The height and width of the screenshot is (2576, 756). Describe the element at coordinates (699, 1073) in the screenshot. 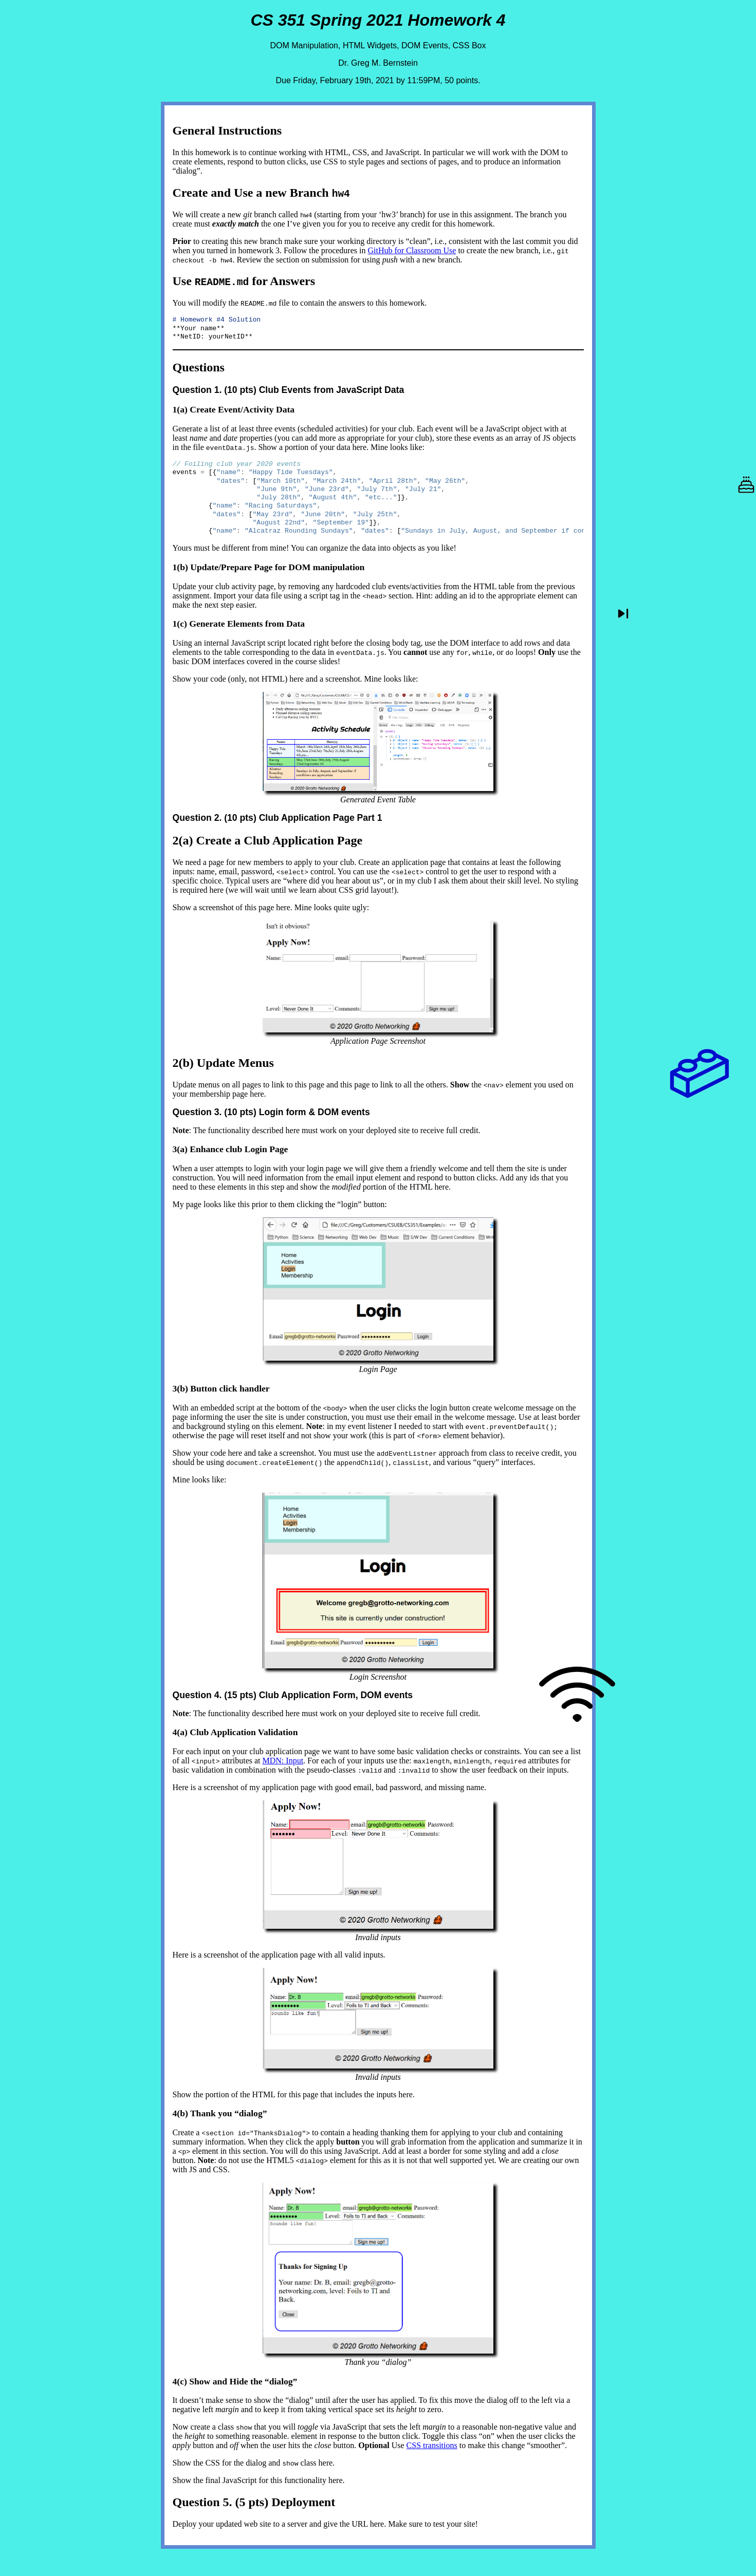

I see `access building or construction features` at that location.